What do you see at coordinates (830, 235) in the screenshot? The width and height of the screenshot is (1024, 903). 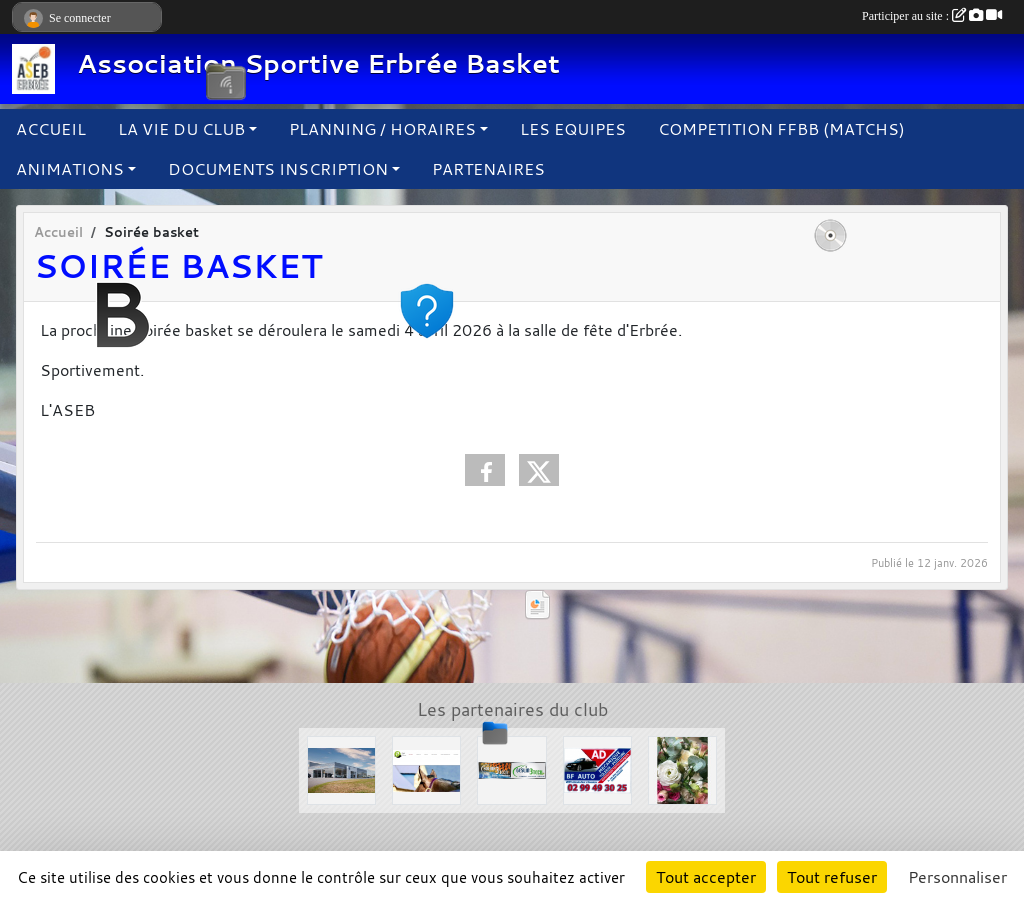 I see `access cd/dvd drive` at bounding box center [830, 235].